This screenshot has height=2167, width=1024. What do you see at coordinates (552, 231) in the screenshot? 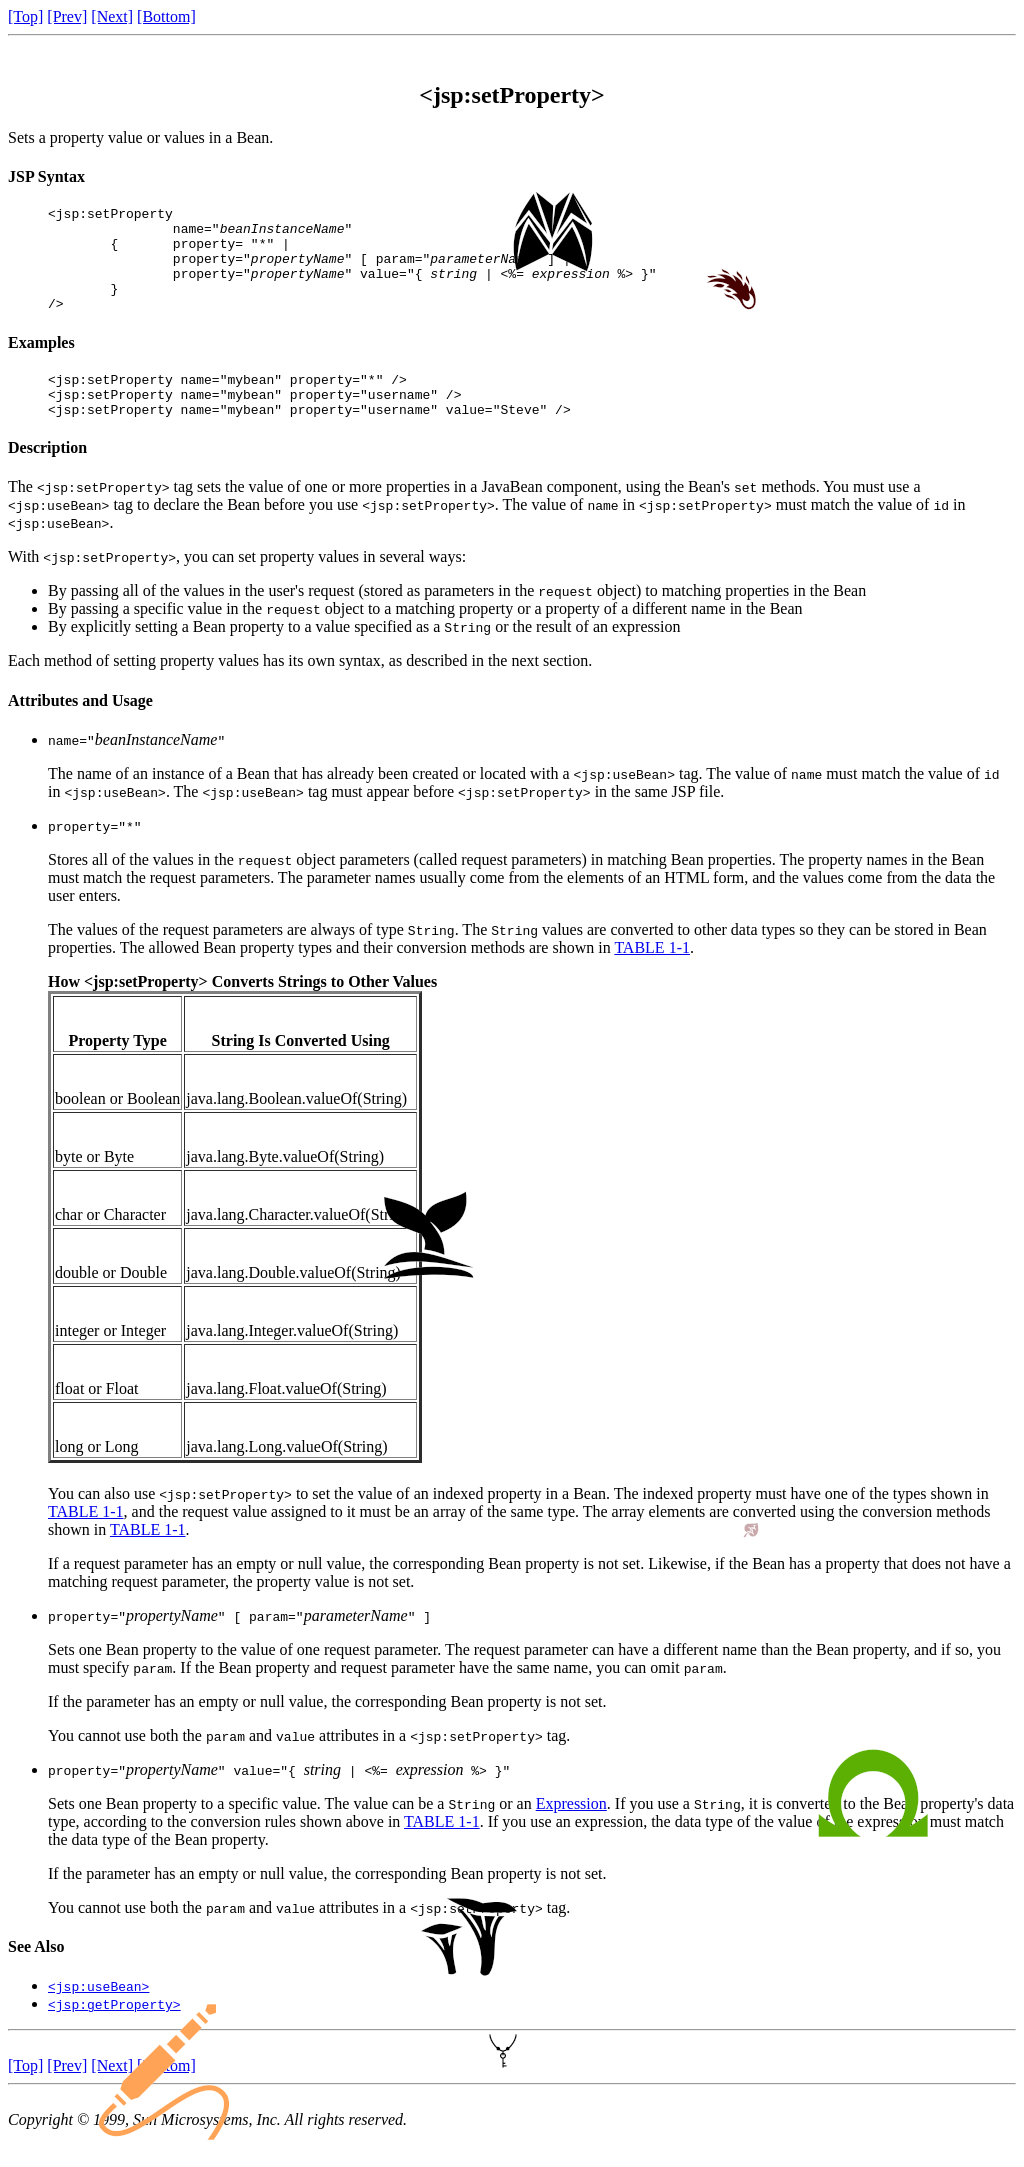
I see `play a fortune teller or paper folding game` at bounding box center [552, 231].